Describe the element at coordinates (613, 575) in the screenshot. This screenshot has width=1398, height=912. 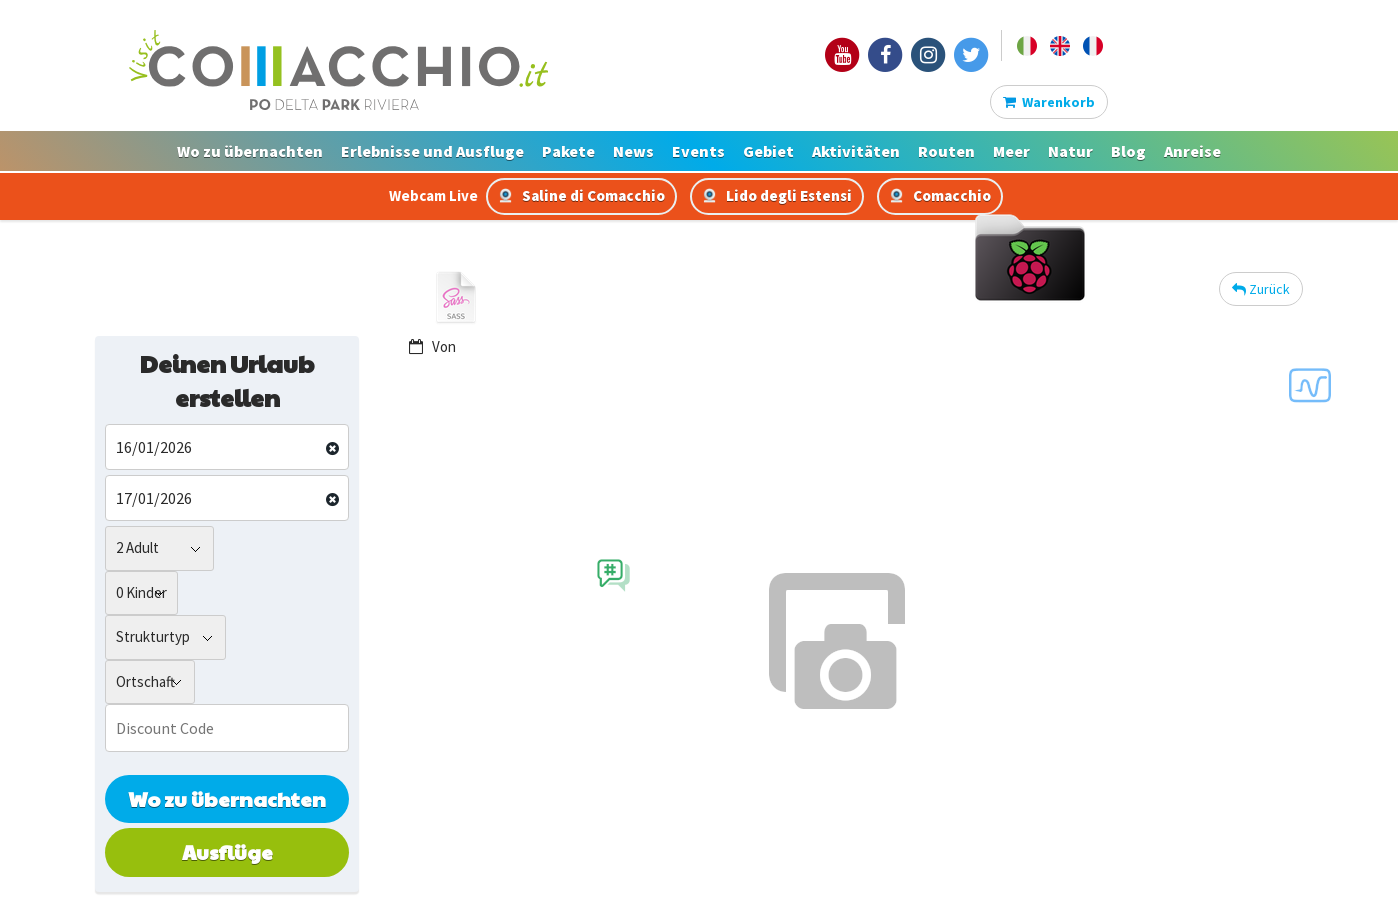
I see `open polari irc chat application` at that location.